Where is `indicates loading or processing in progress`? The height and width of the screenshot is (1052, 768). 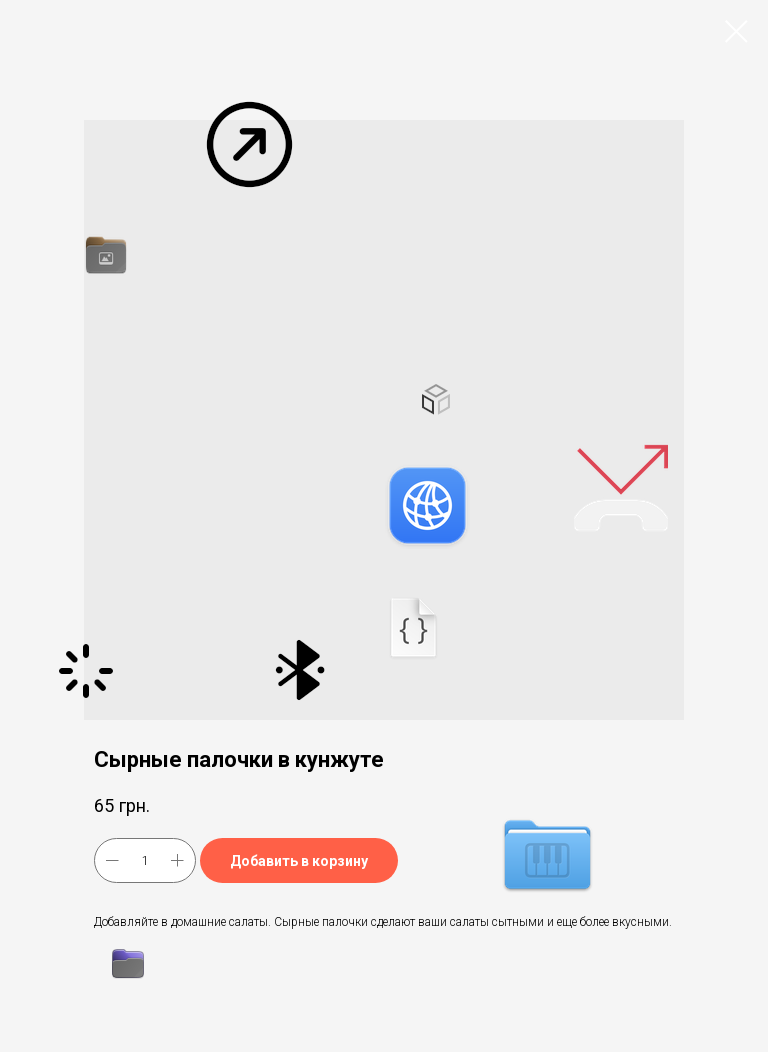 indicates loading or processing in progress is located at coordinates (86, 671).